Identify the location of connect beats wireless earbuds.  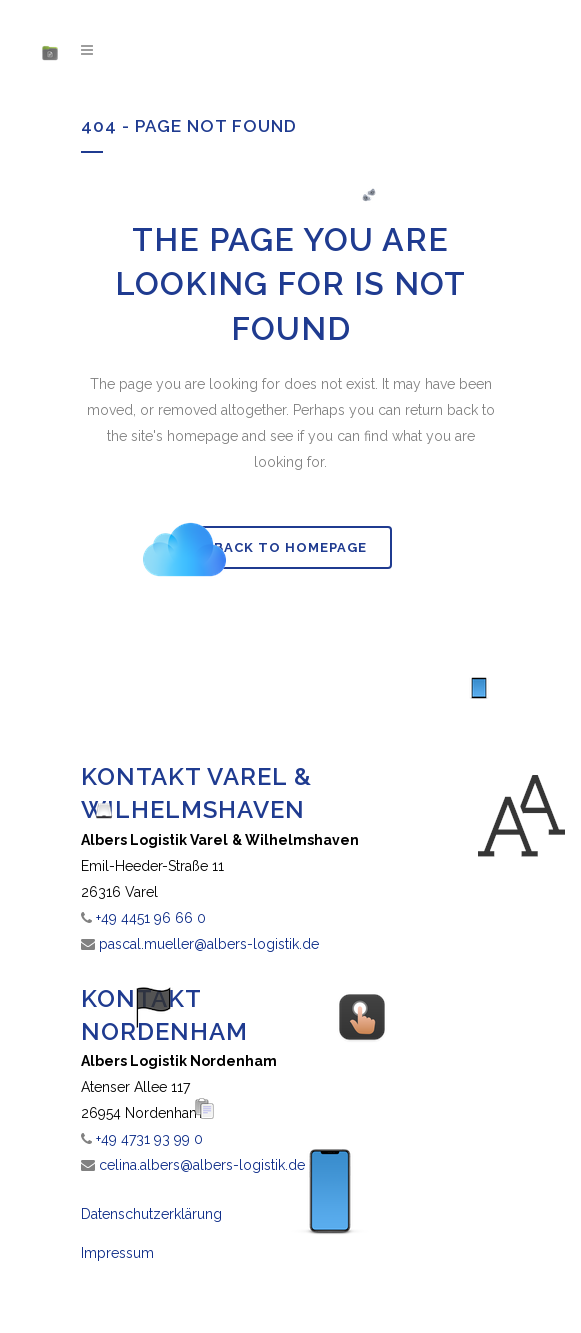
(369, 195).